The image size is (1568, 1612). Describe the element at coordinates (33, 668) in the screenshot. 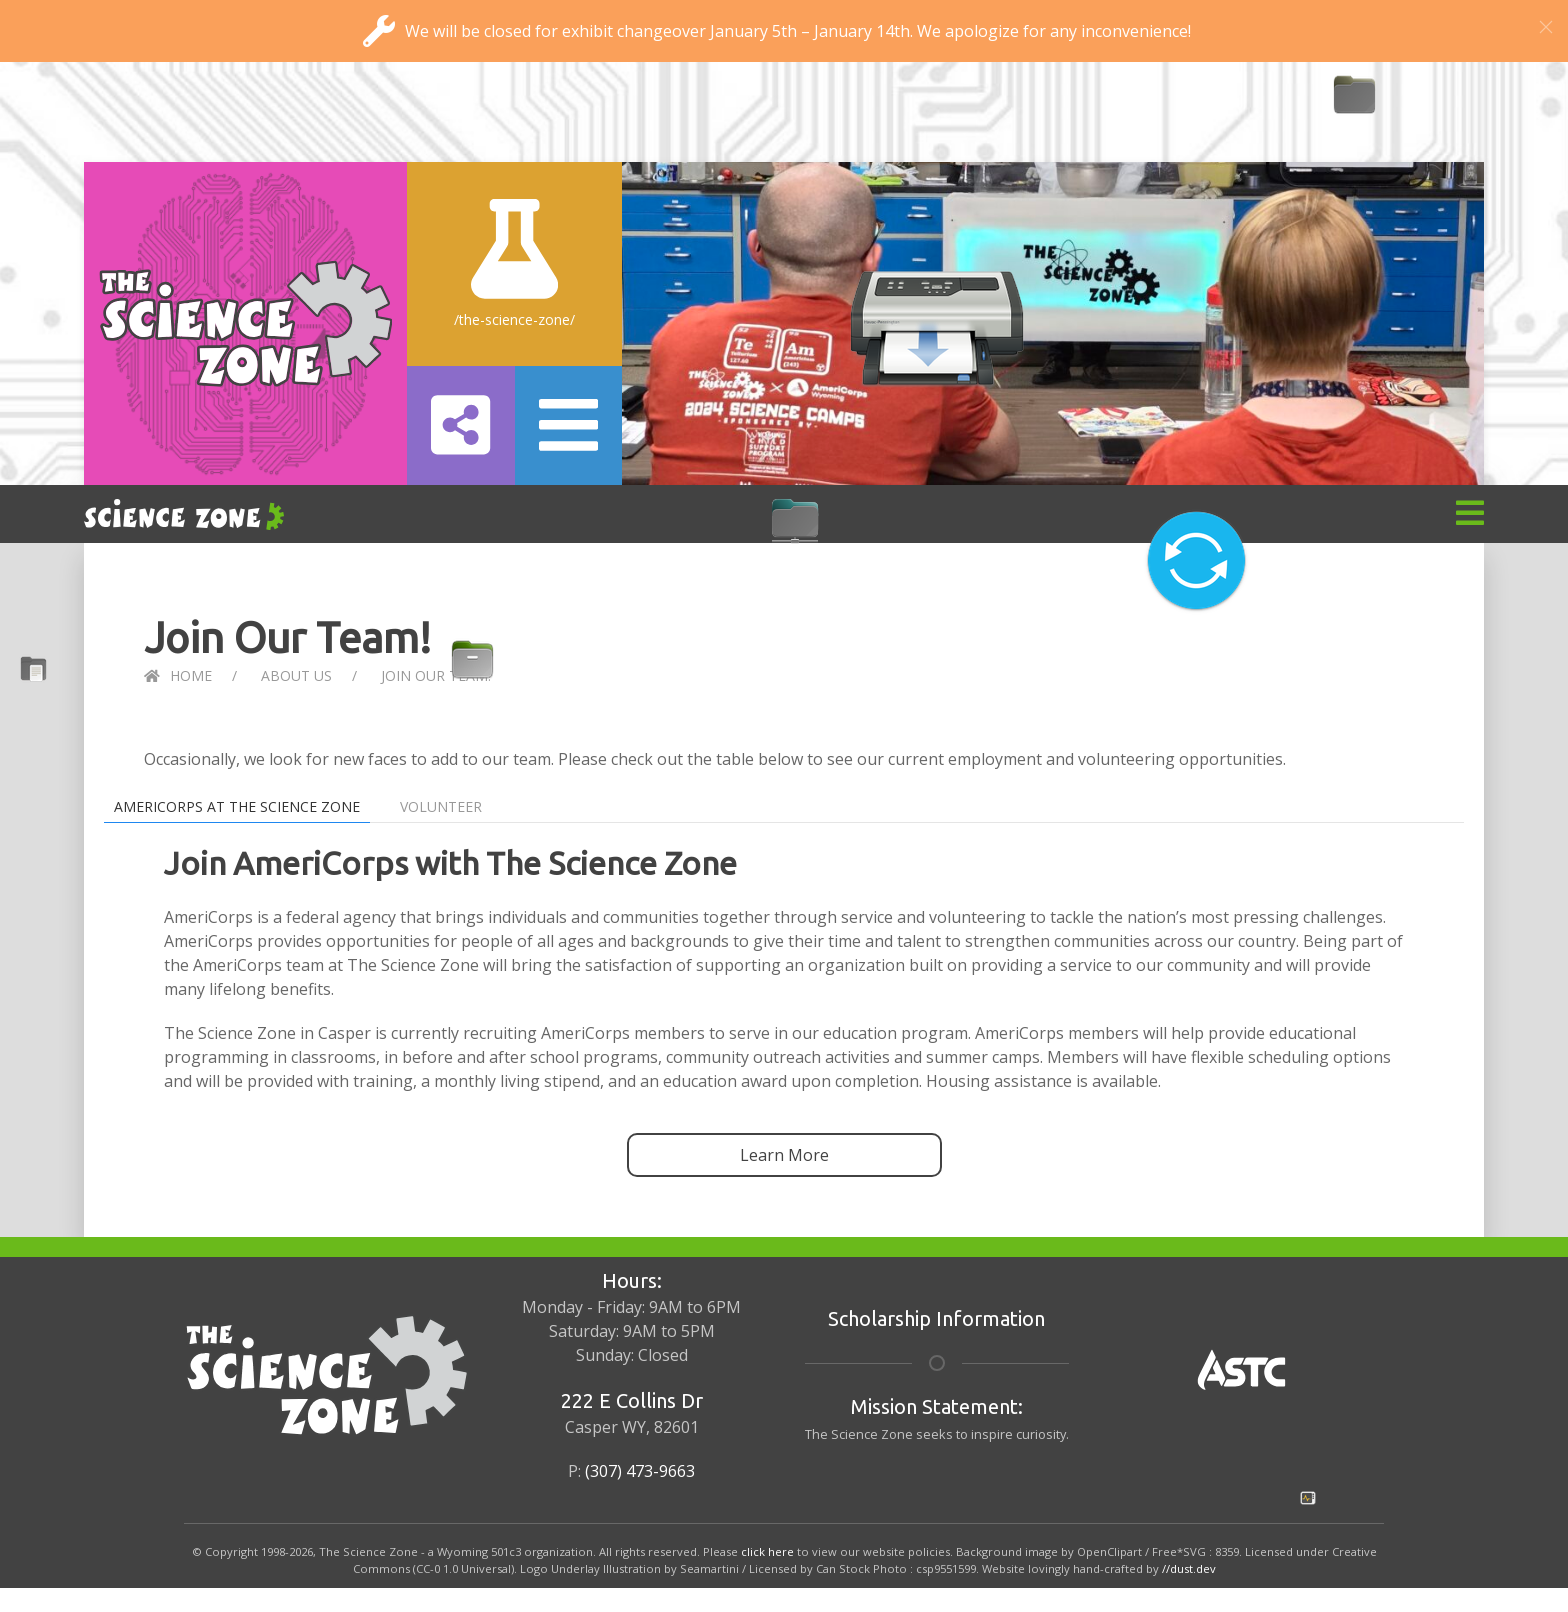

I see `open a file or document` at that location.